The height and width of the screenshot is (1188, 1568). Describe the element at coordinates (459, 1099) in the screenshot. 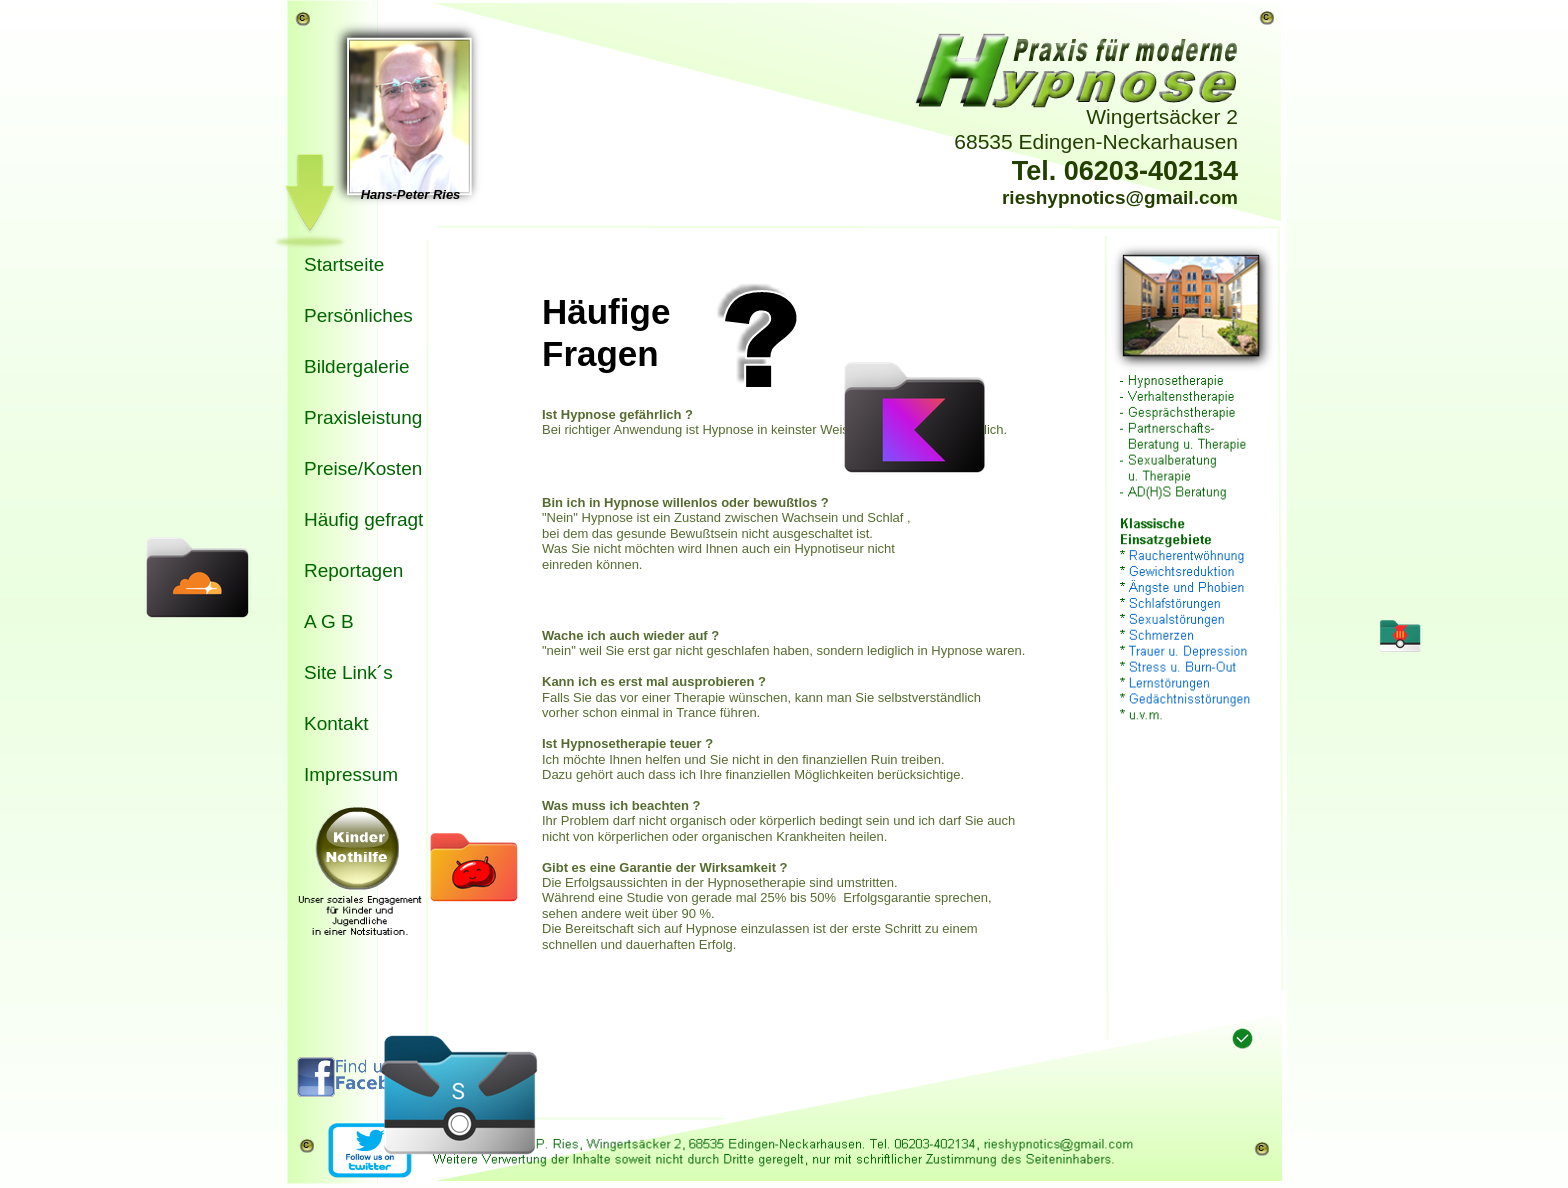

I see `folder for storing pokémon great ball-related files` at that location.